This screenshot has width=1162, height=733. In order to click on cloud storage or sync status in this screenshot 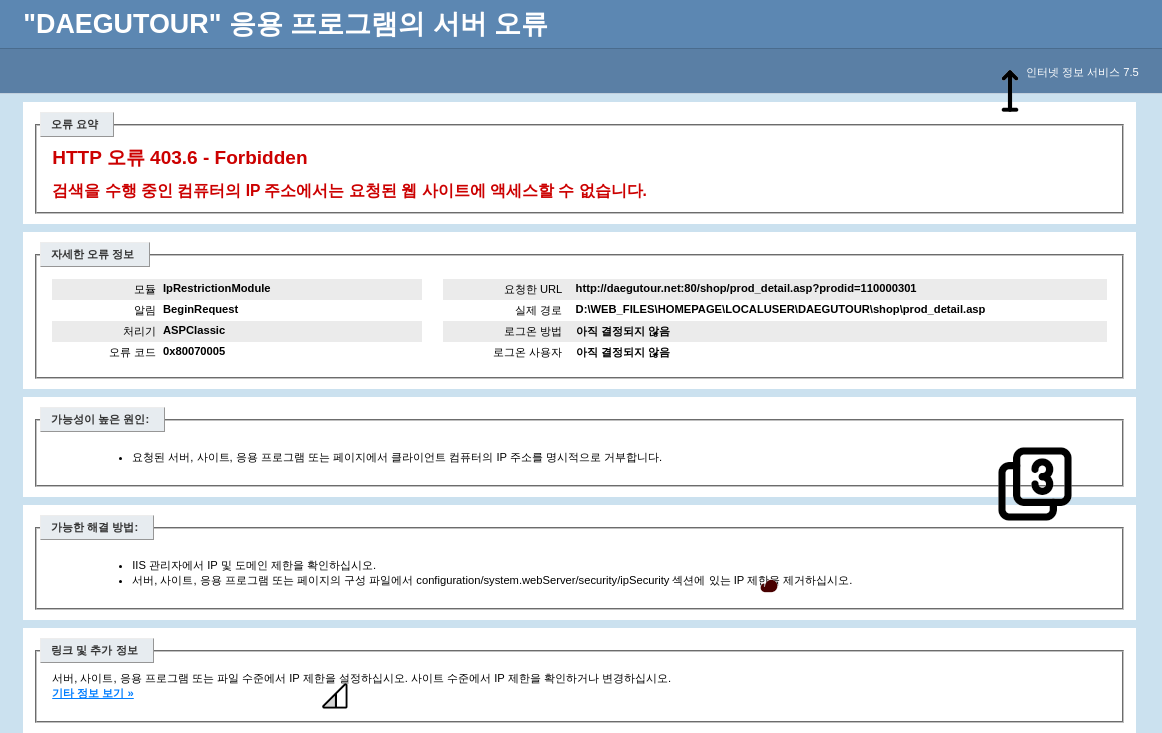, I will do `click(769, 586)`.